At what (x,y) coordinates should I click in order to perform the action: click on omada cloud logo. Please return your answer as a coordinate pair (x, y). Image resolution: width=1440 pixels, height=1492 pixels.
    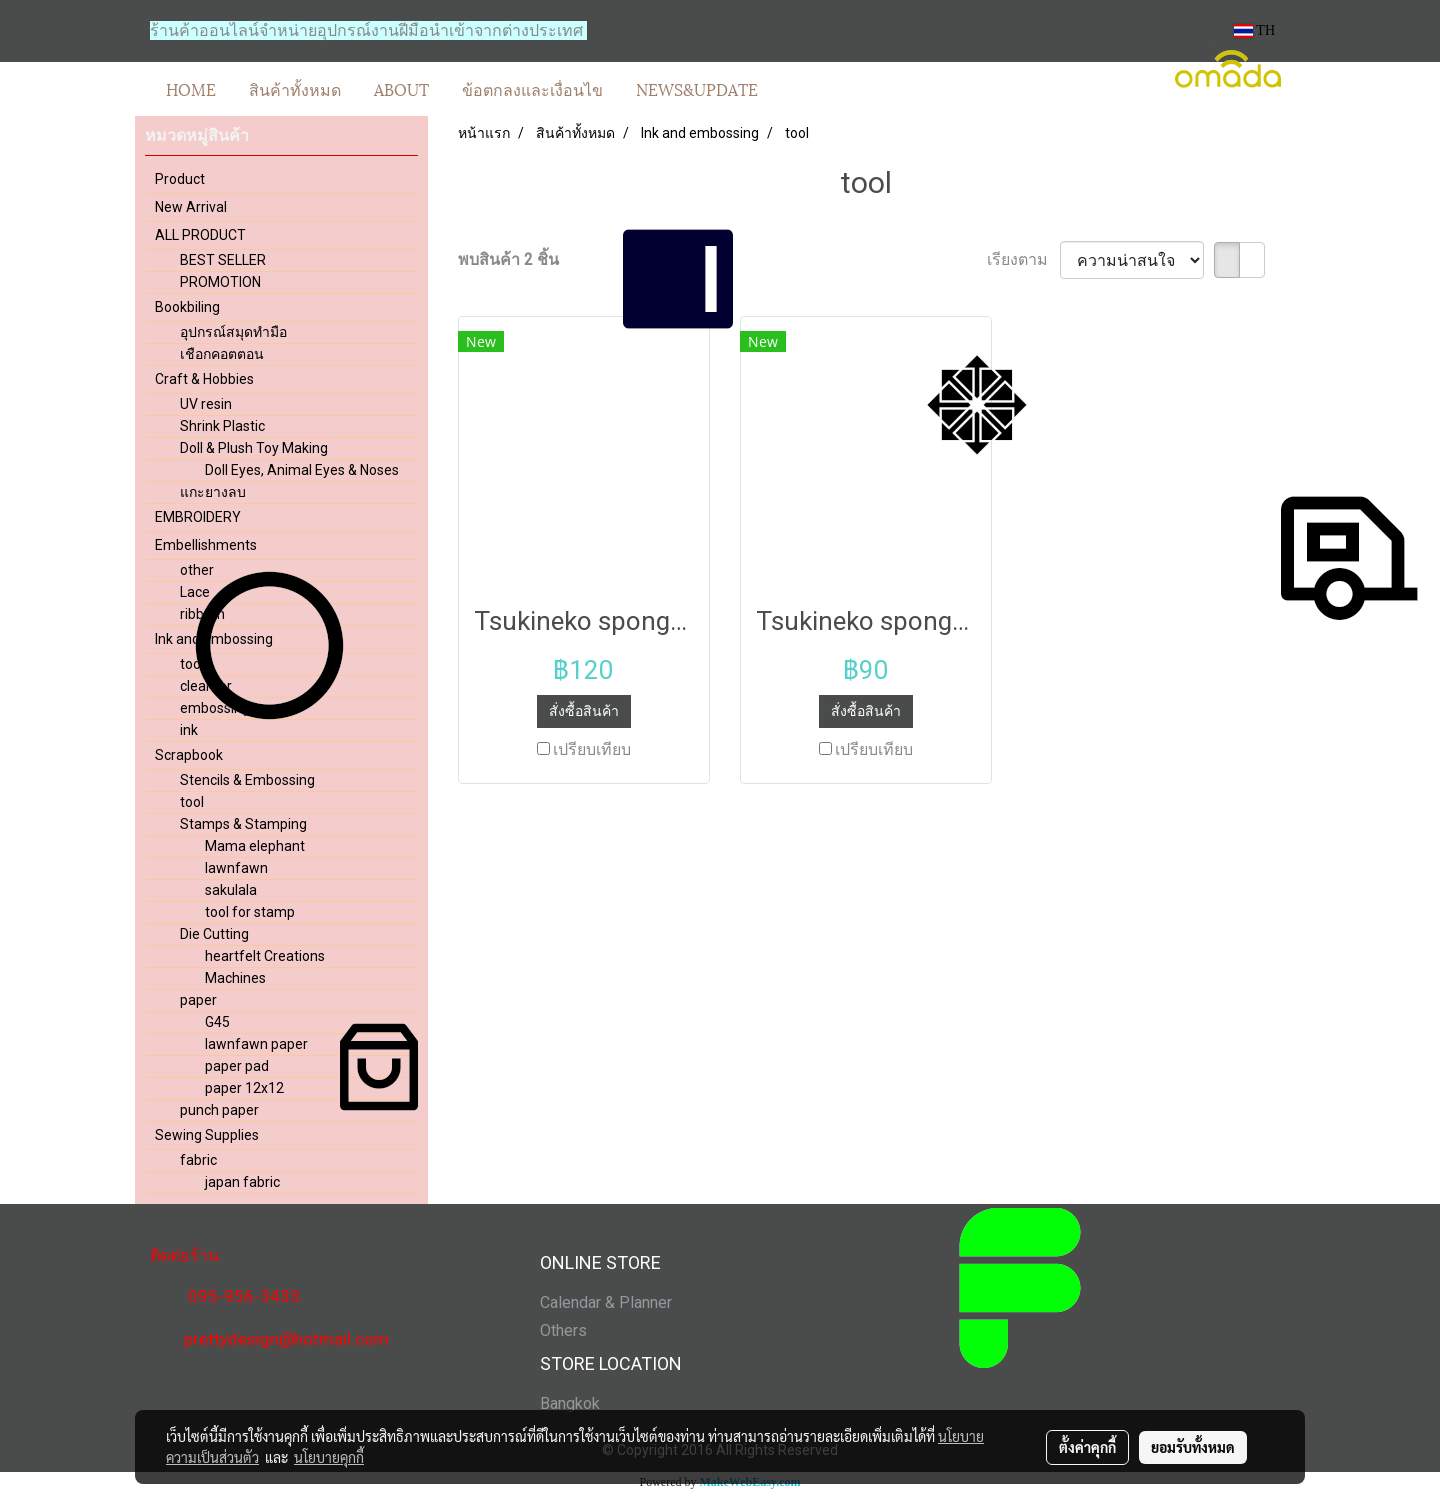
    Looking at the image, I should click on (1228, 69).